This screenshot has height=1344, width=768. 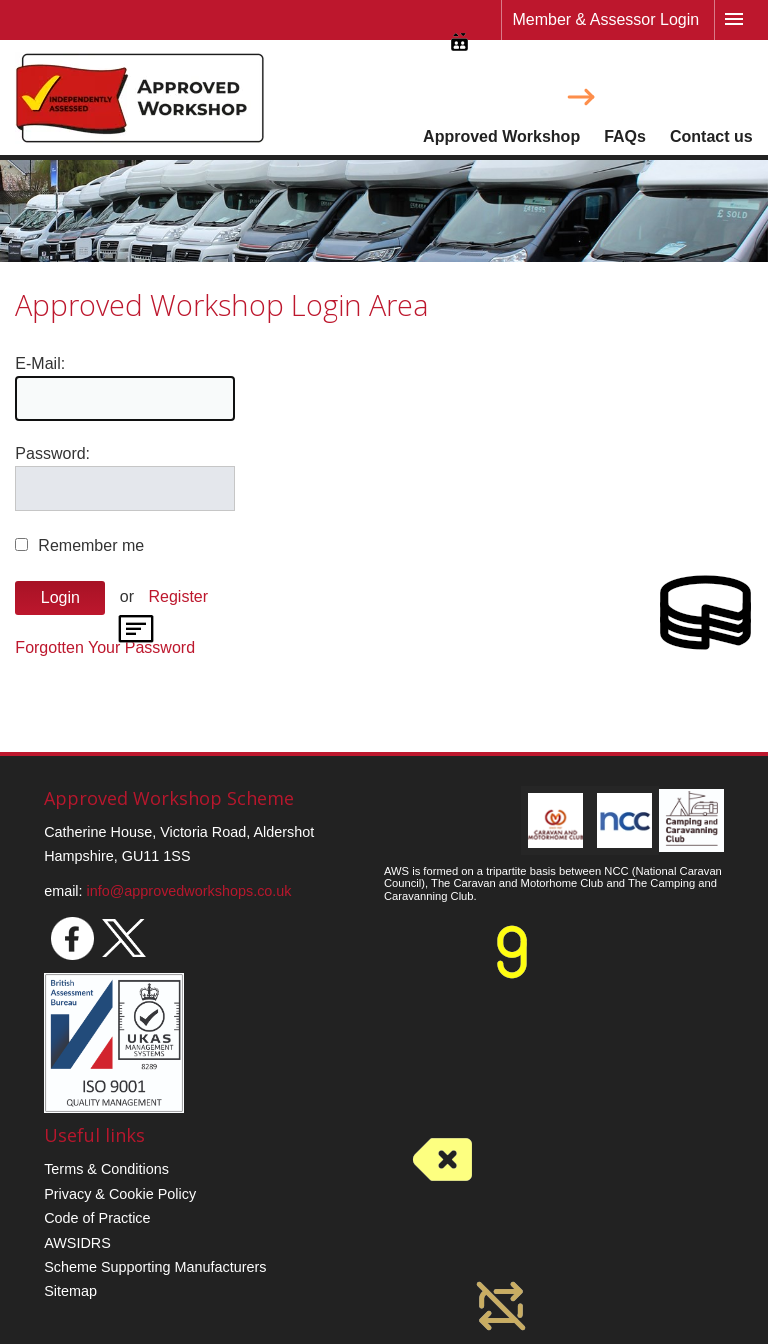 What do you see at coordinates (501, 1306) in the screenshot?
I see `repeat mode is disabled` at bounding box center [501, 1306].